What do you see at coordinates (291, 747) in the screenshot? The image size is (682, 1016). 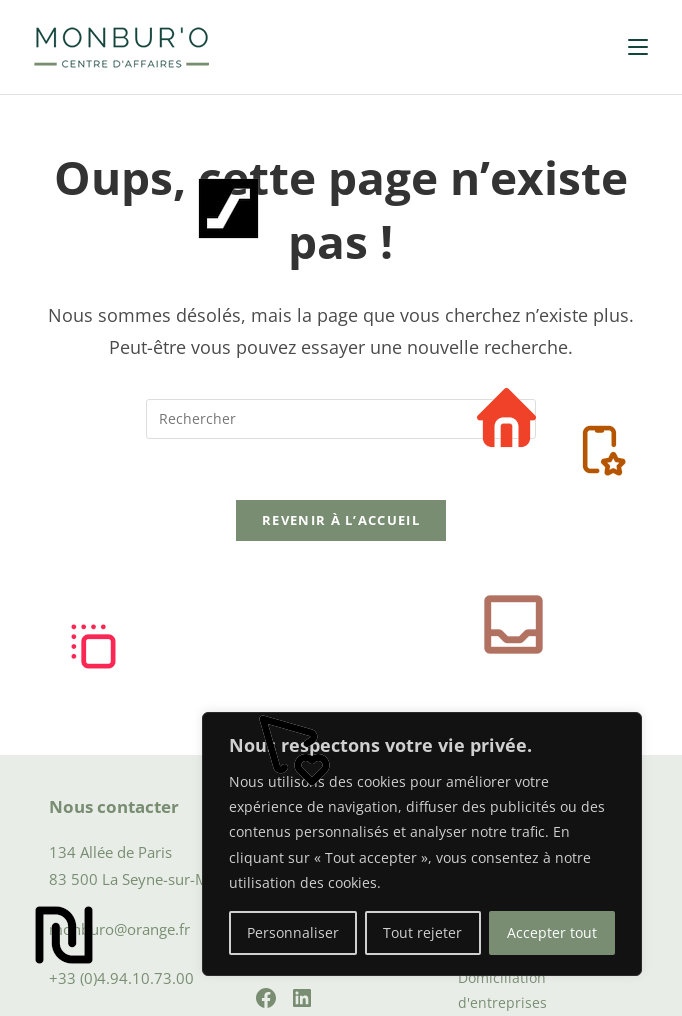 I see `add to favorites with cursor selection` at bounding box center [291, 747].